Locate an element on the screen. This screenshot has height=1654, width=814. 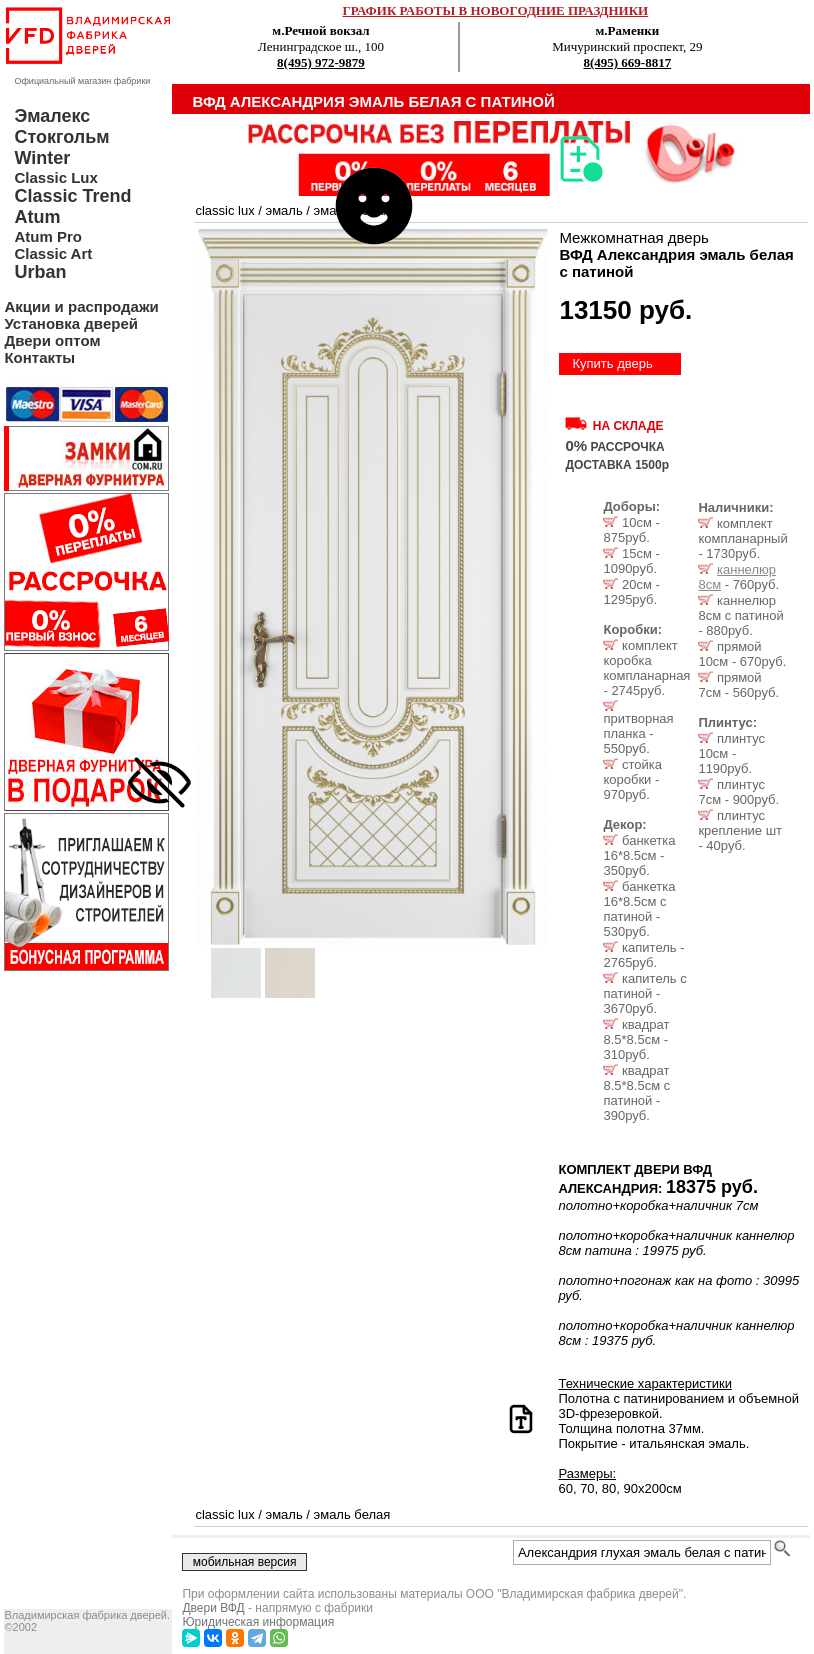
add a reaction or emoji to a message is located at coordinates (374, 206).